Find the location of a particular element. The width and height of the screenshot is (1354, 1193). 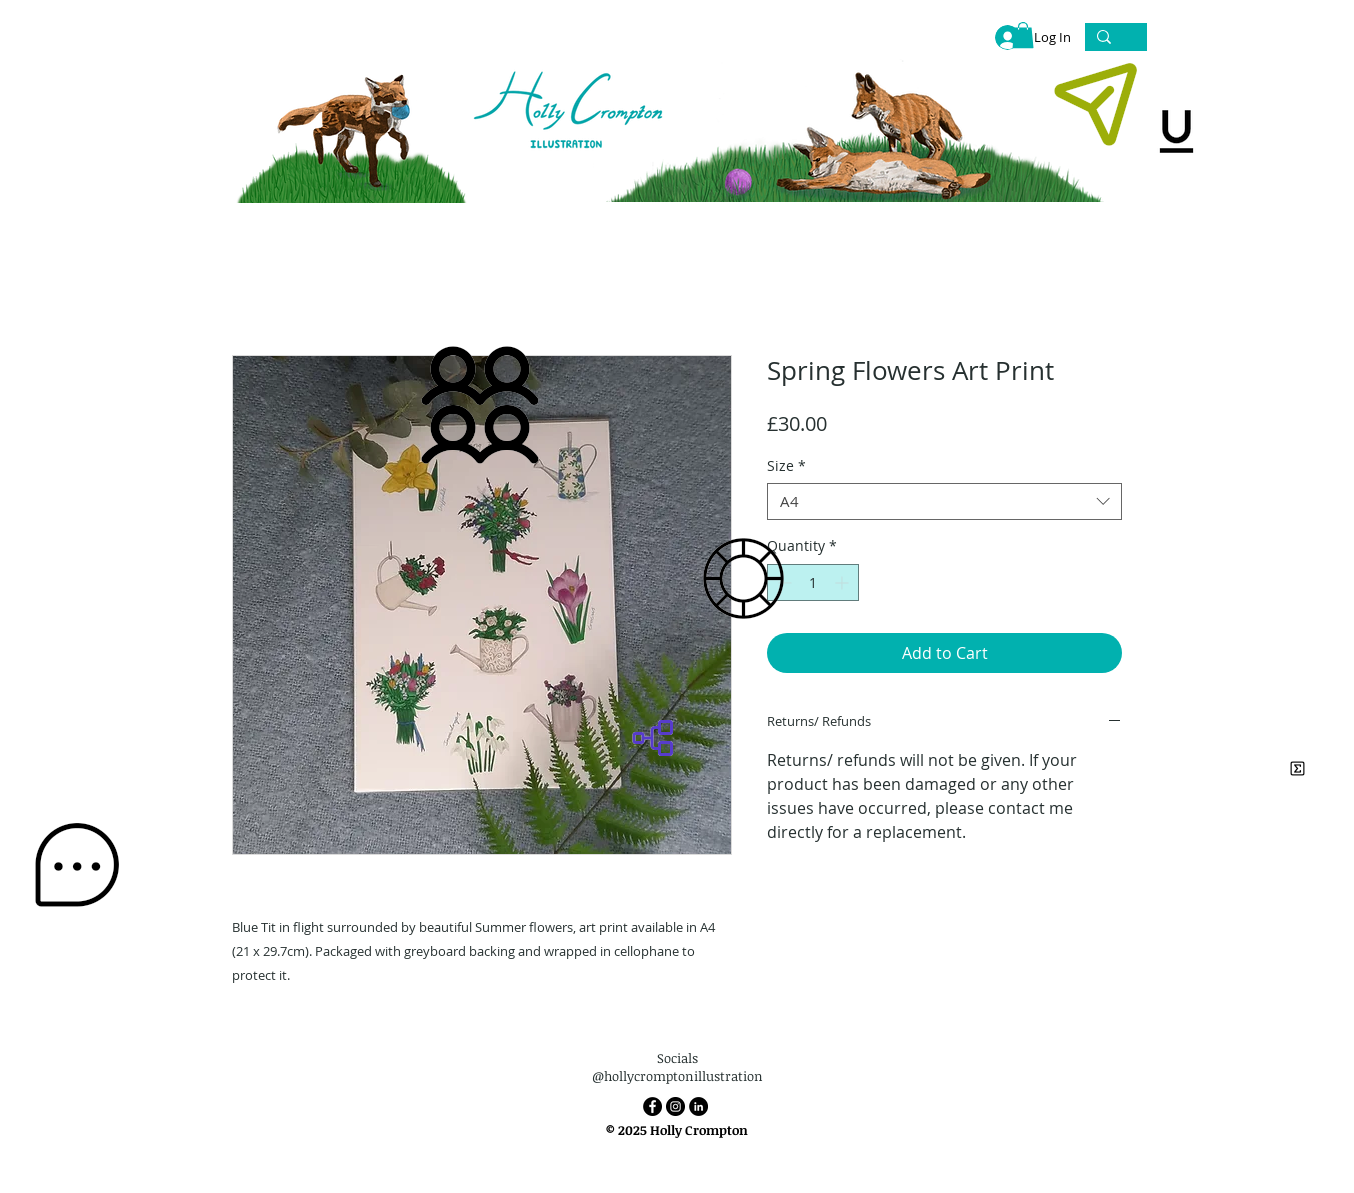

view all team members is located at coordinates (480, 405).